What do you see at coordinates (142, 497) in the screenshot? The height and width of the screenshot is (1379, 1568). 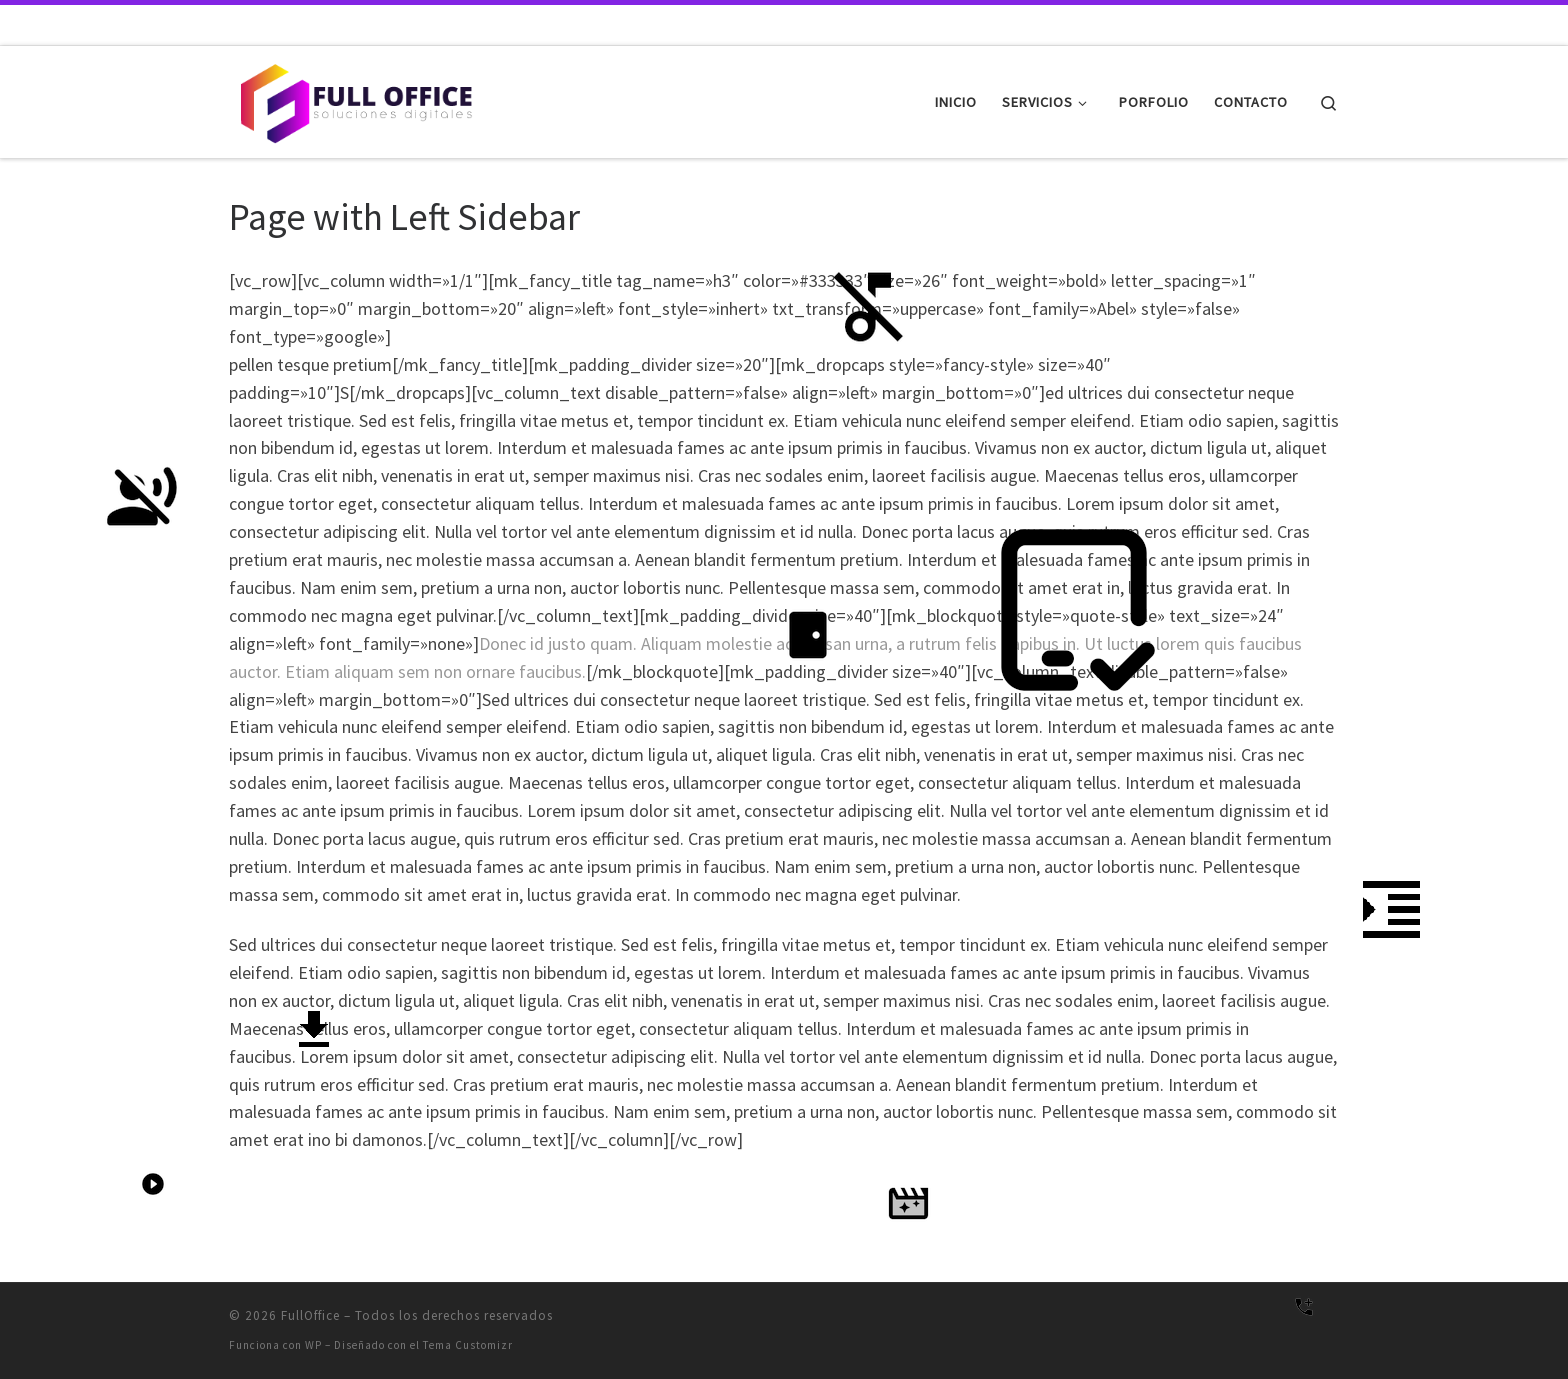 I see `mute voice narration or screen reader` at bounding box center [142, 497].